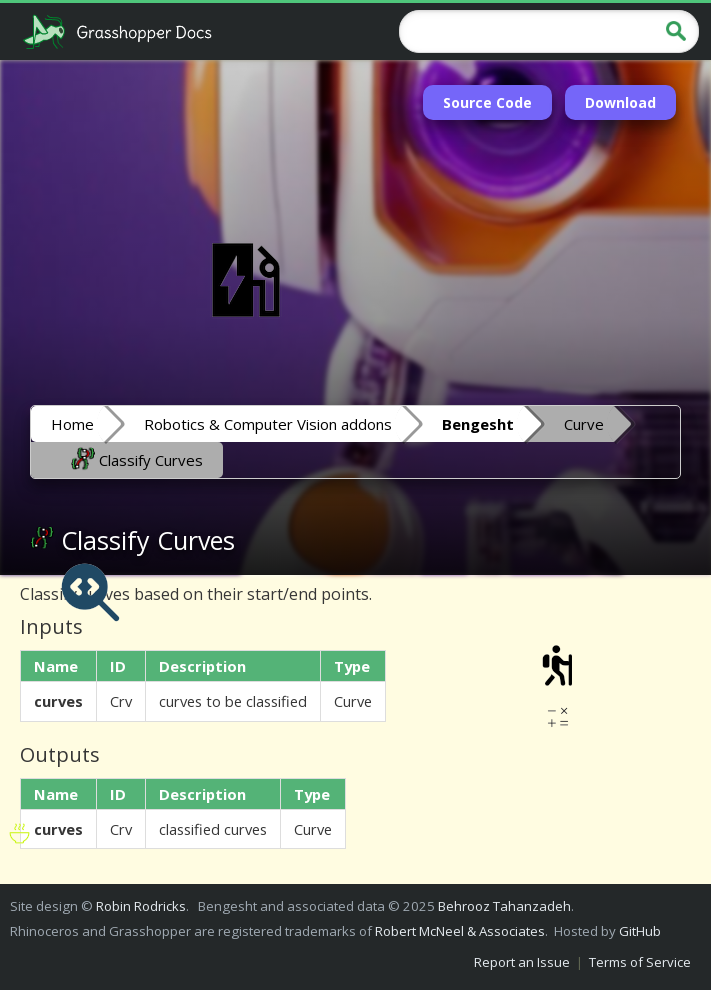 The height and width of the screenshot is (990, 711). Describe the element at coordinates (558, 665) in the screenshot. I see `explore hiking trails nearby` at that location.